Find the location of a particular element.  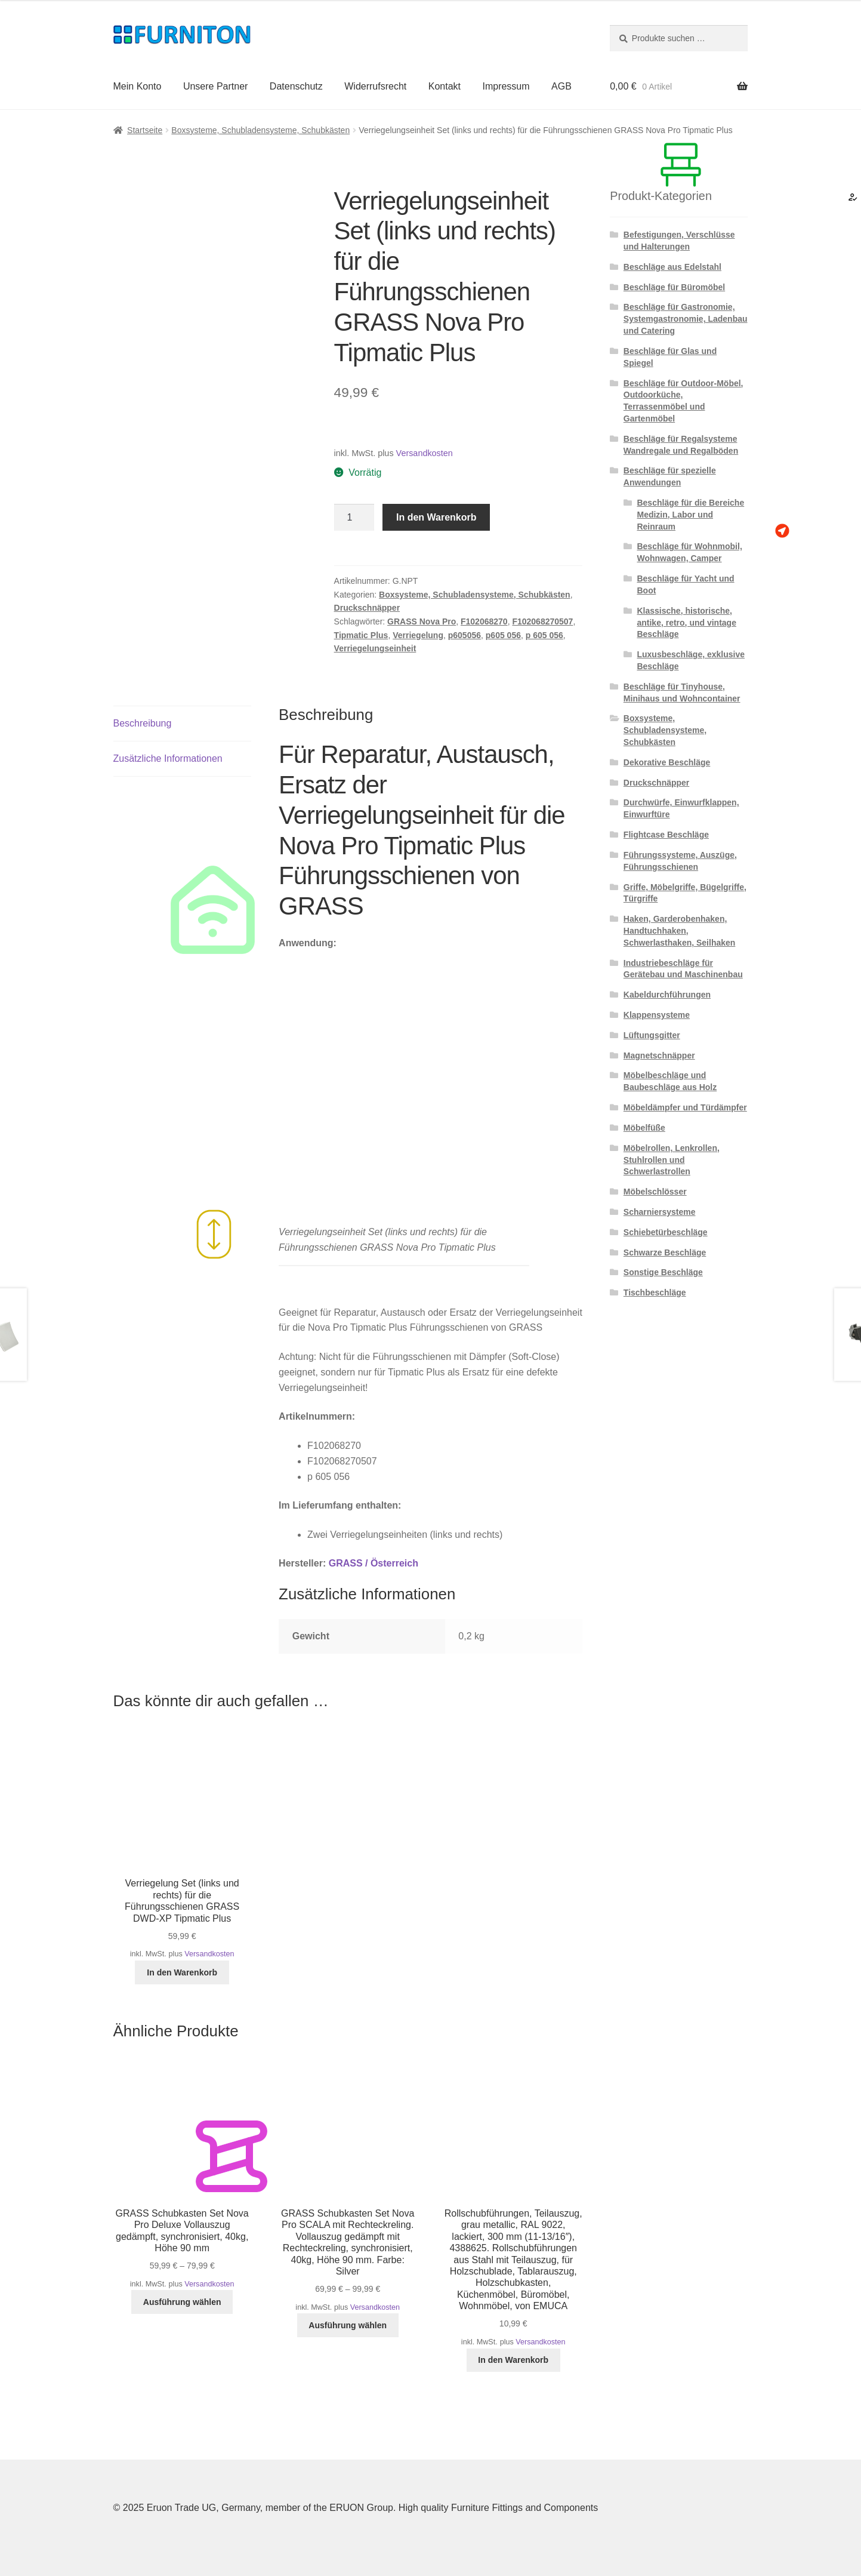

scroll up or down on the page is located at coordinates (214, 1234).